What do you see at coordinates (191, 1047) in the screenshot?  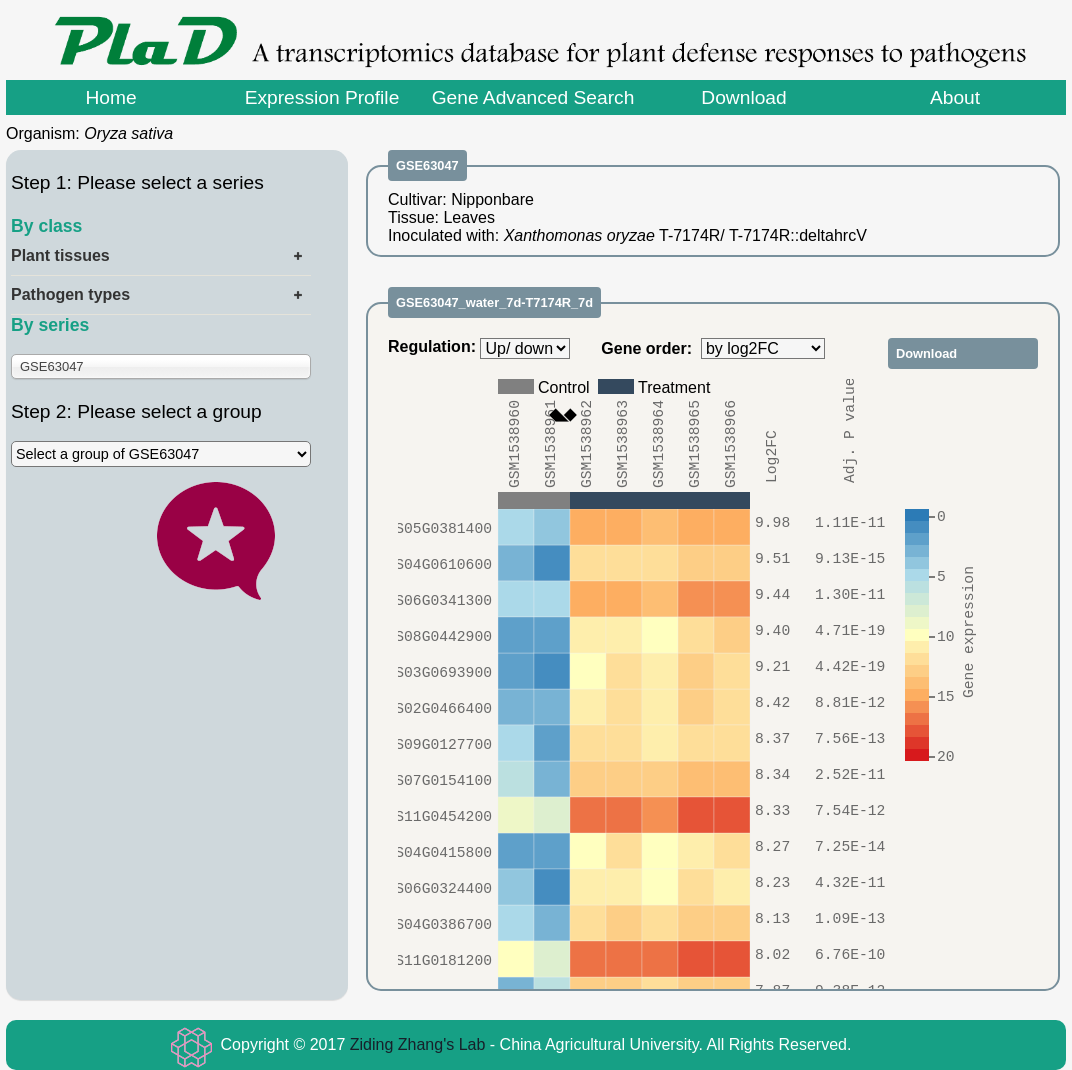 I see `OpenAI Gym logo` at bounding box center [191, 1047].